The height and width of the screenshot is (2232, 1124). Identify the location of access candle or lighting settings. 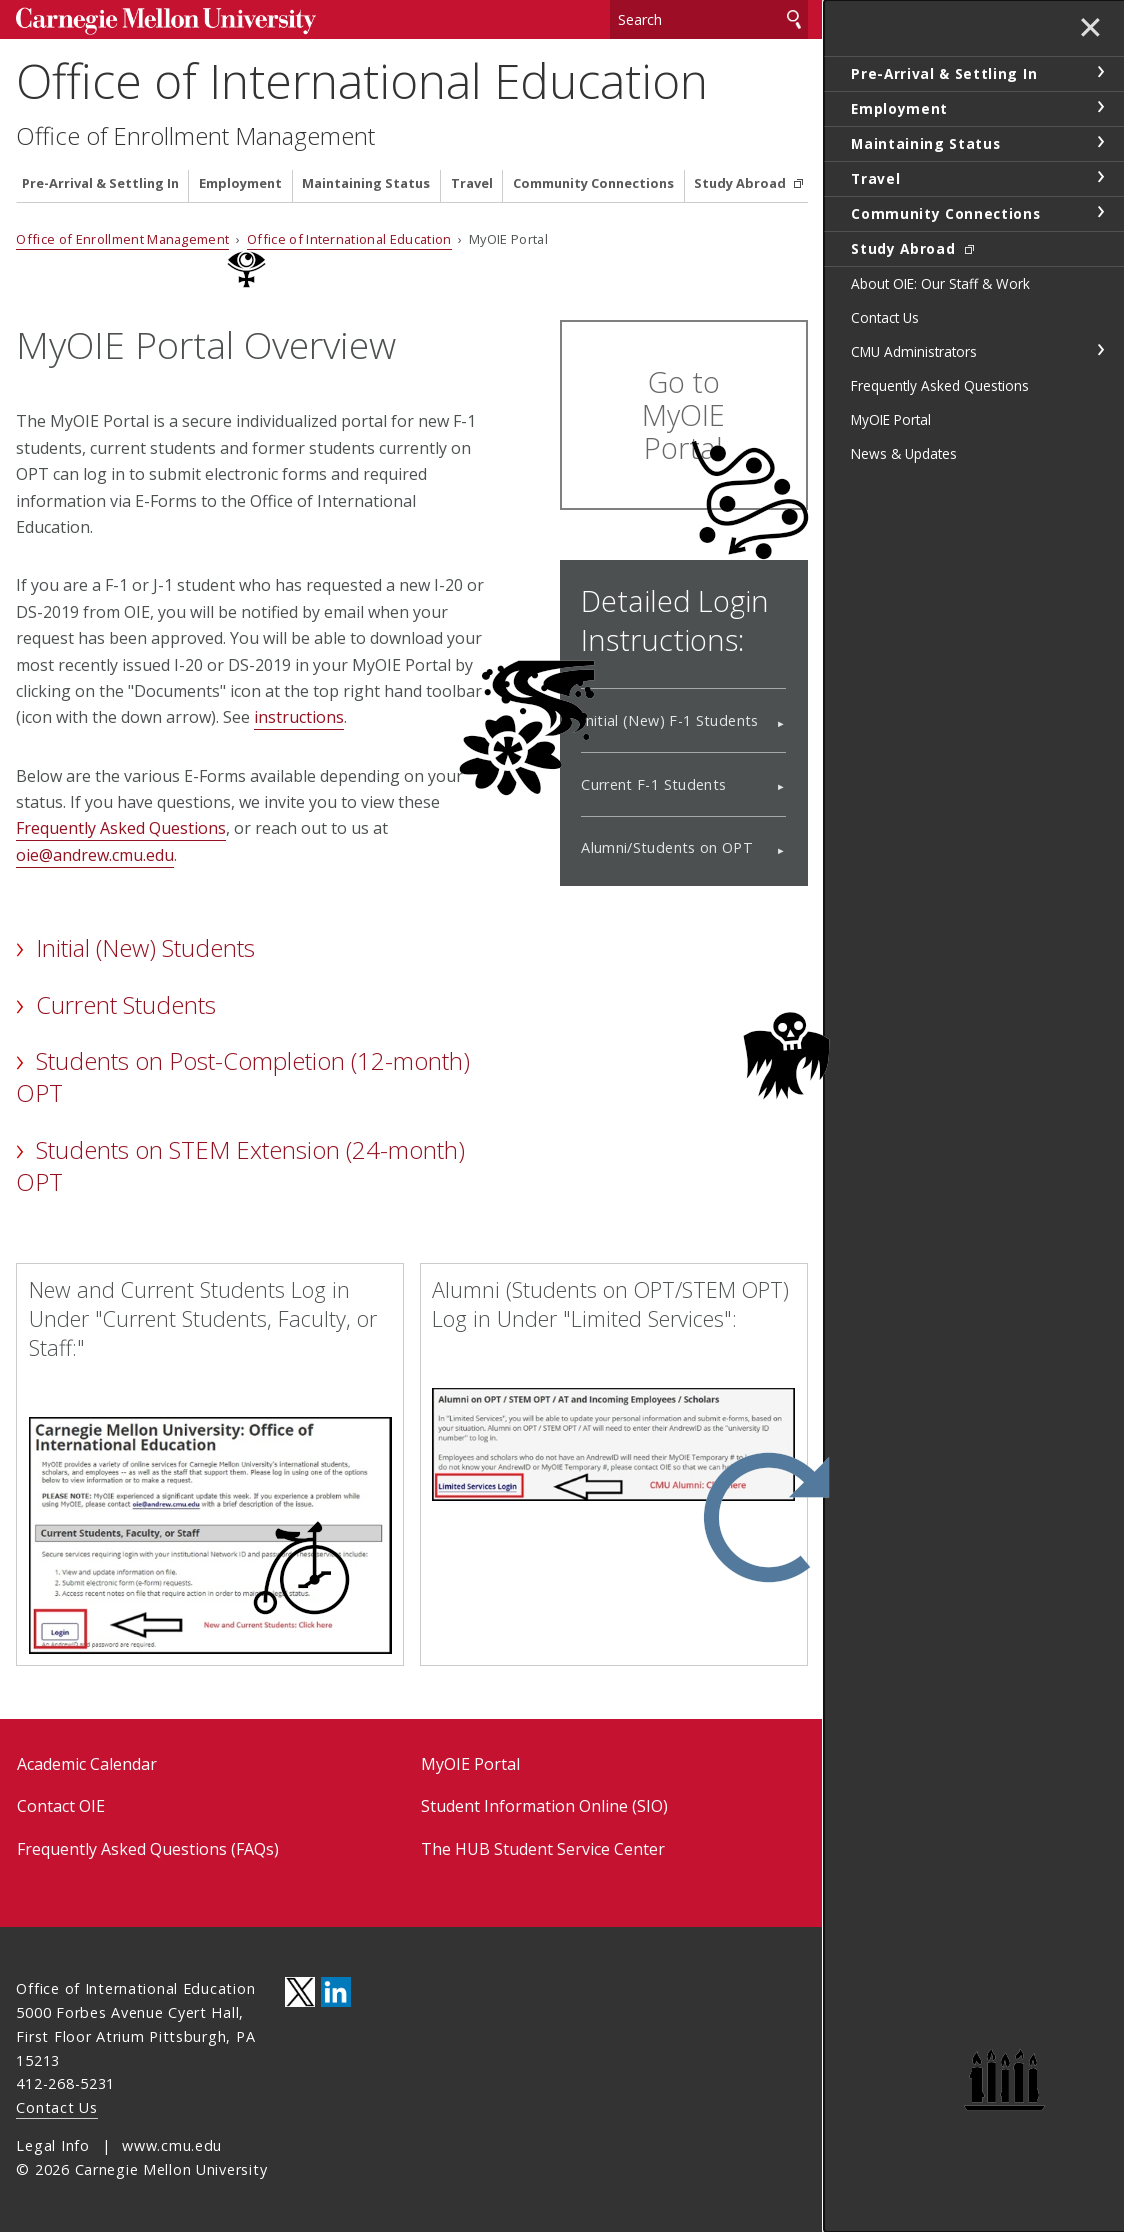
(1004, 2071).